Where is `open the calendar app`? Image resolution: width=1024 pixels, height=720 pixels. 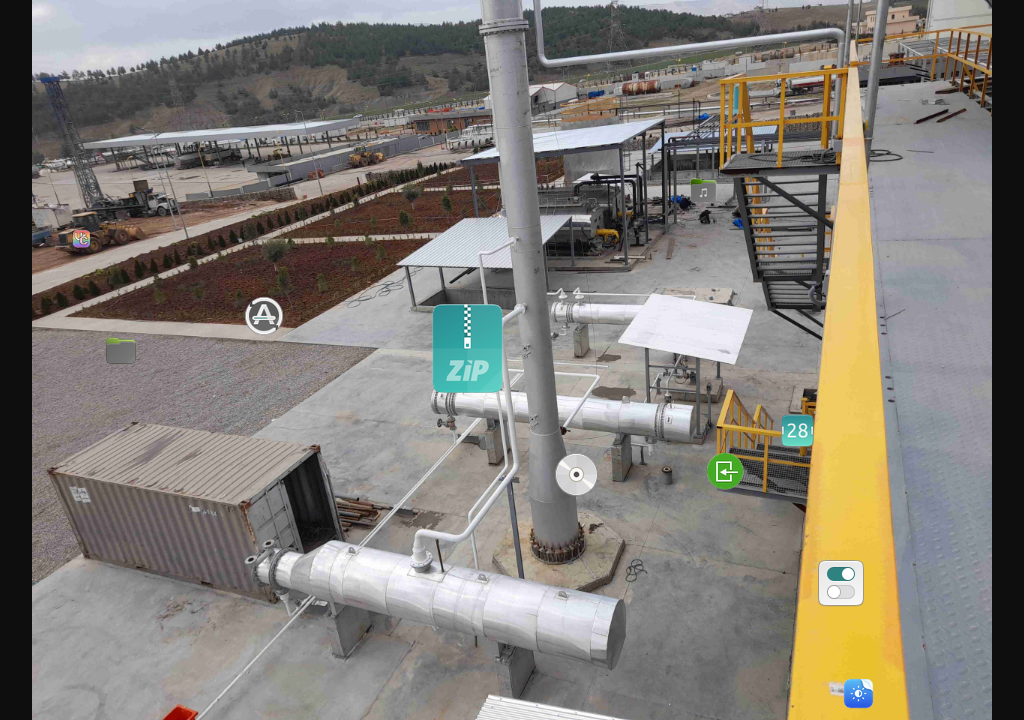
open the calendar app is located at coordinates (797, 430).